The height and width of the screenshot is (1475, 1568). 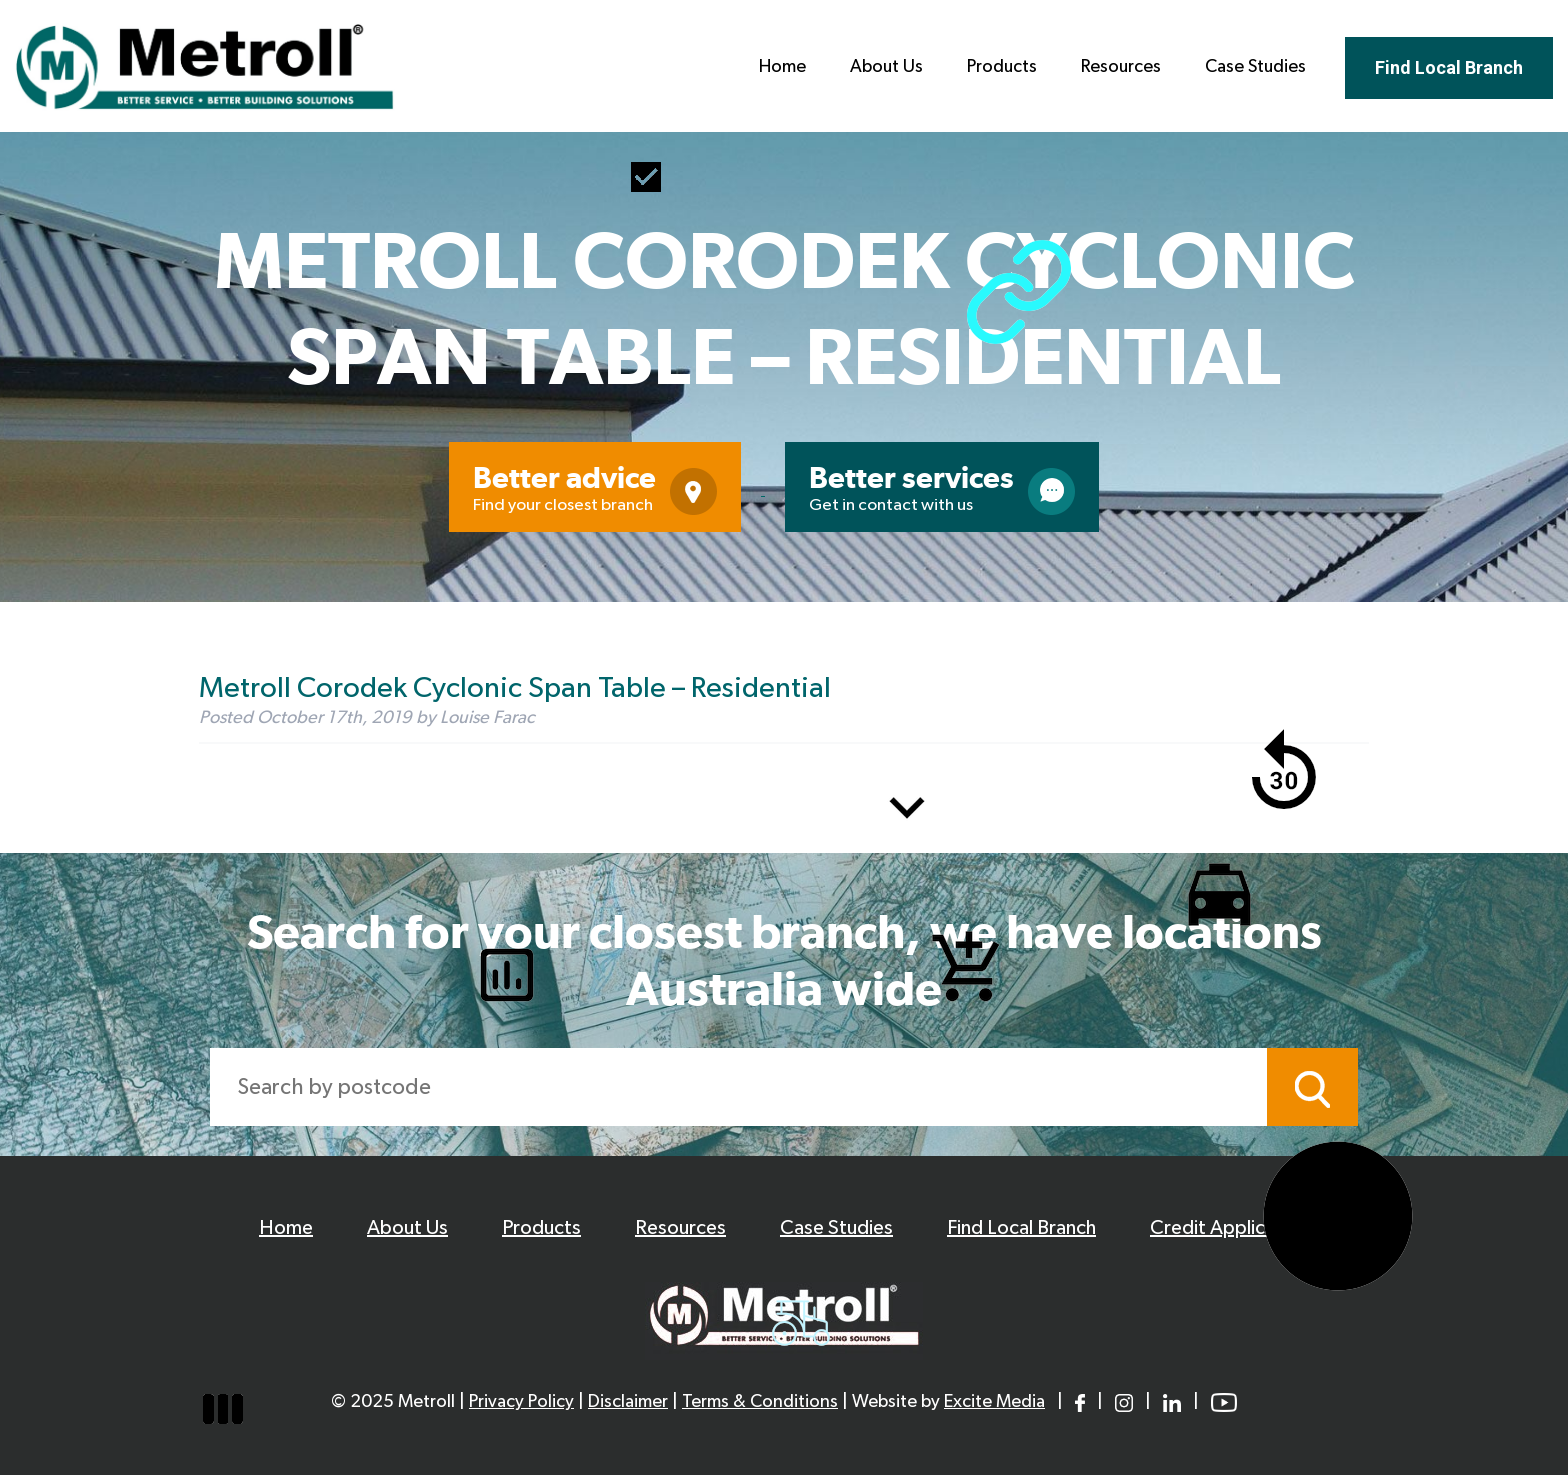 I want to click on switch to week view in calendar, so click(x=224, y=1409).